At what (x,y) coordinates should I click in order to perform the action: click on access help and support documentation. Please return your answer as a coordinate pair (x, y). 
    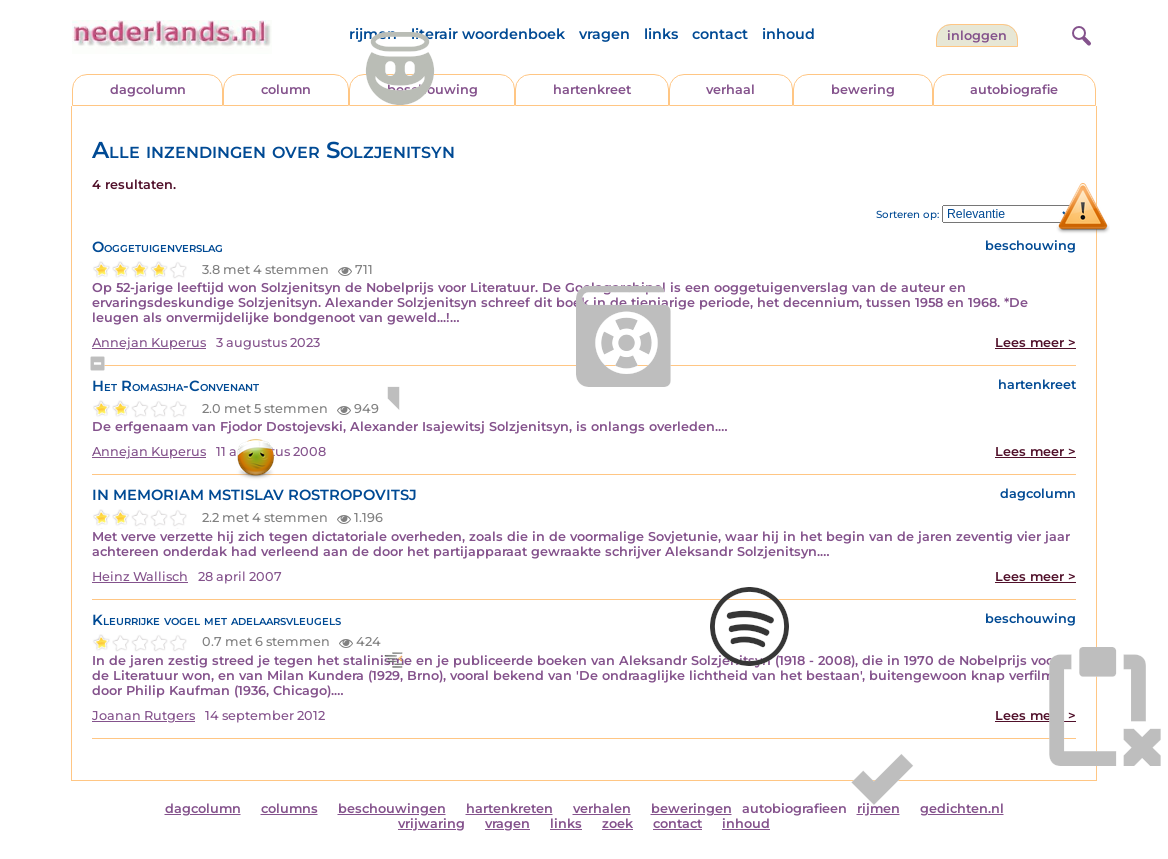
    Looking at the image, I should click on (626, 336).